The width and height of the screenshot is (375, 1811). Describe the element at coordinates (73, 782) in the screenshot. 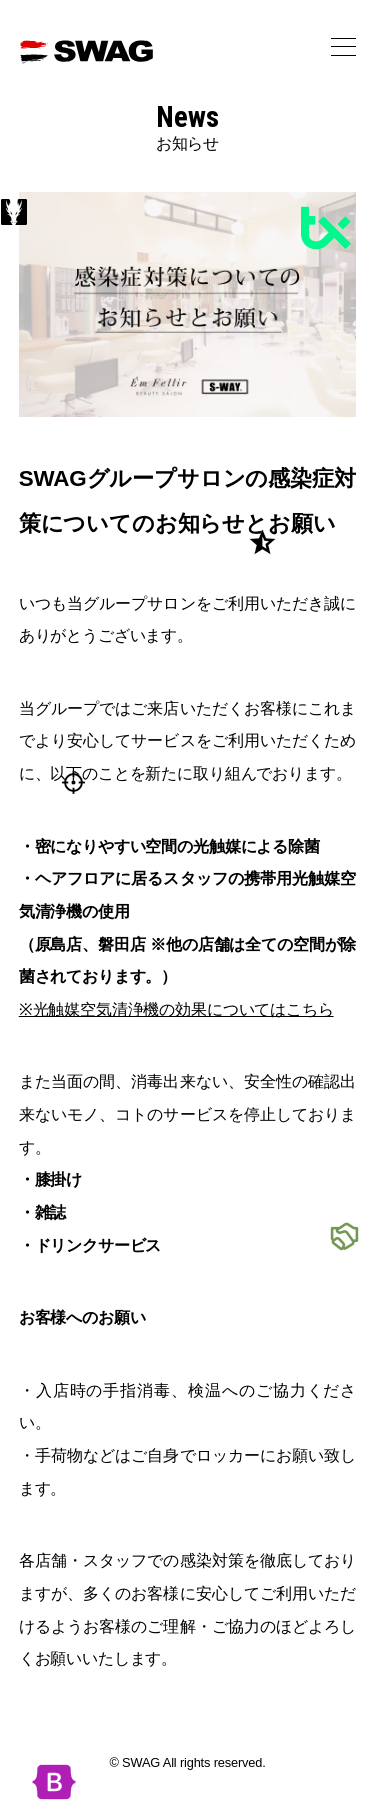

I see `center or align an element to a focal point` at that location.